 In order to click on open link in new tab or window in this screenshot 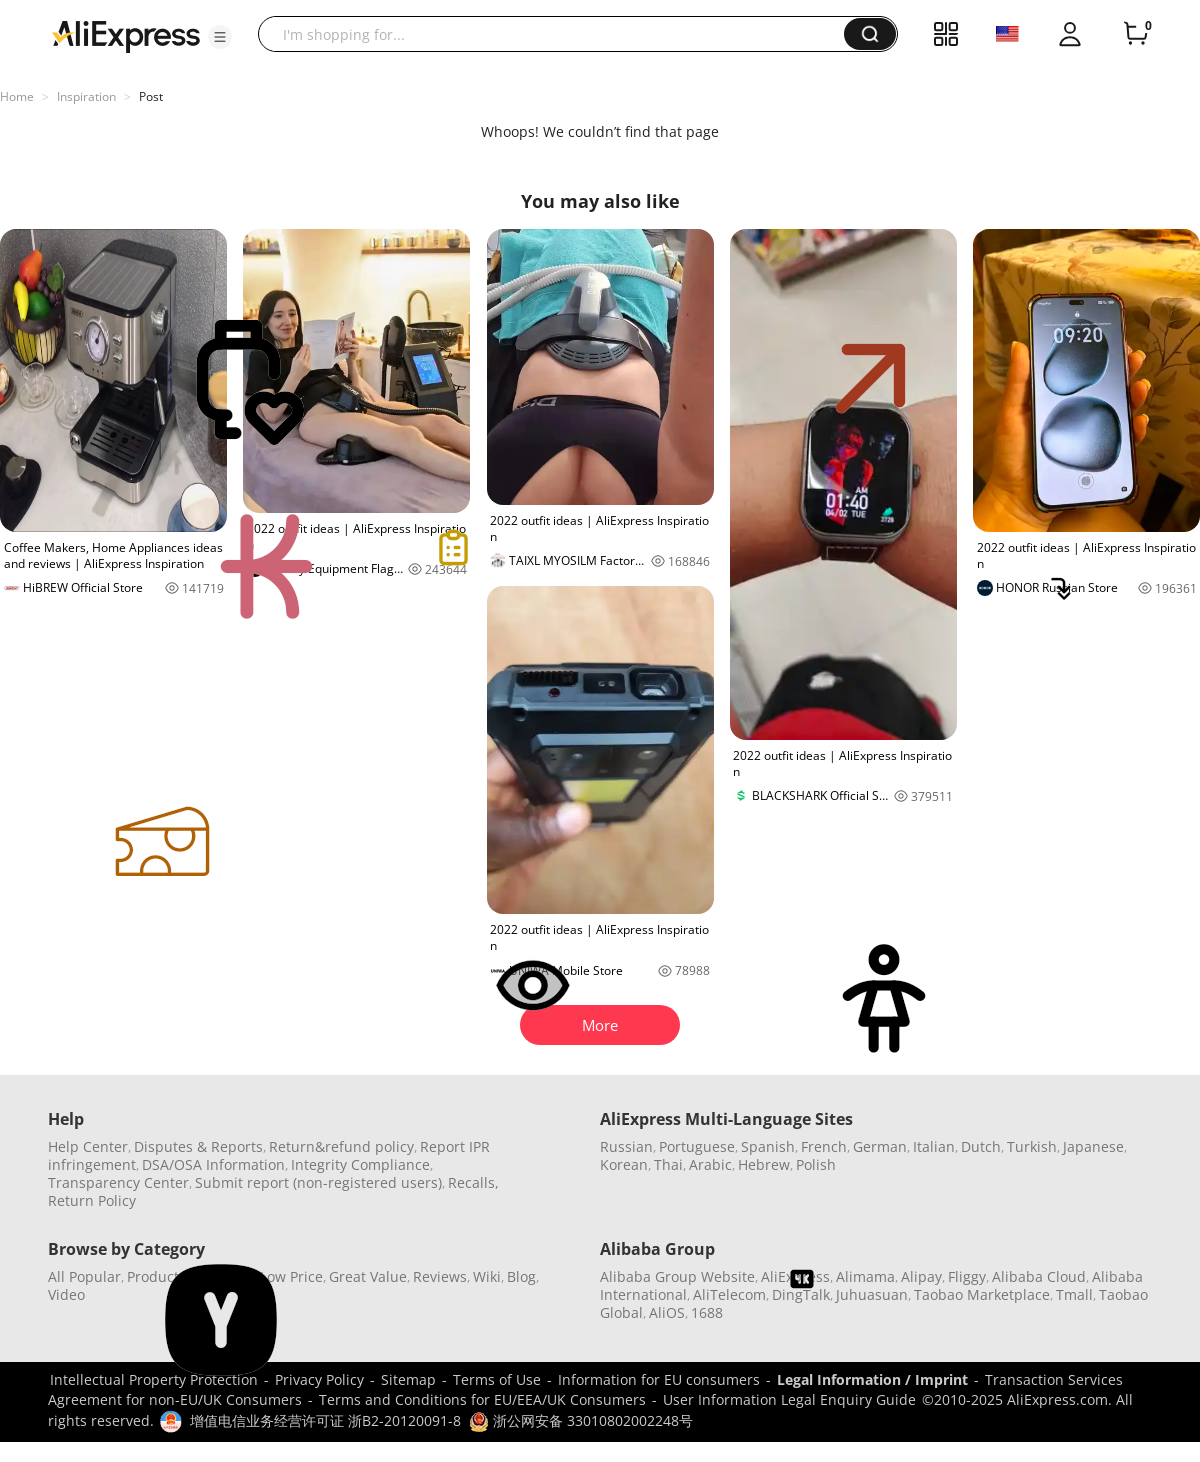, I will do `click(870, 378)`.